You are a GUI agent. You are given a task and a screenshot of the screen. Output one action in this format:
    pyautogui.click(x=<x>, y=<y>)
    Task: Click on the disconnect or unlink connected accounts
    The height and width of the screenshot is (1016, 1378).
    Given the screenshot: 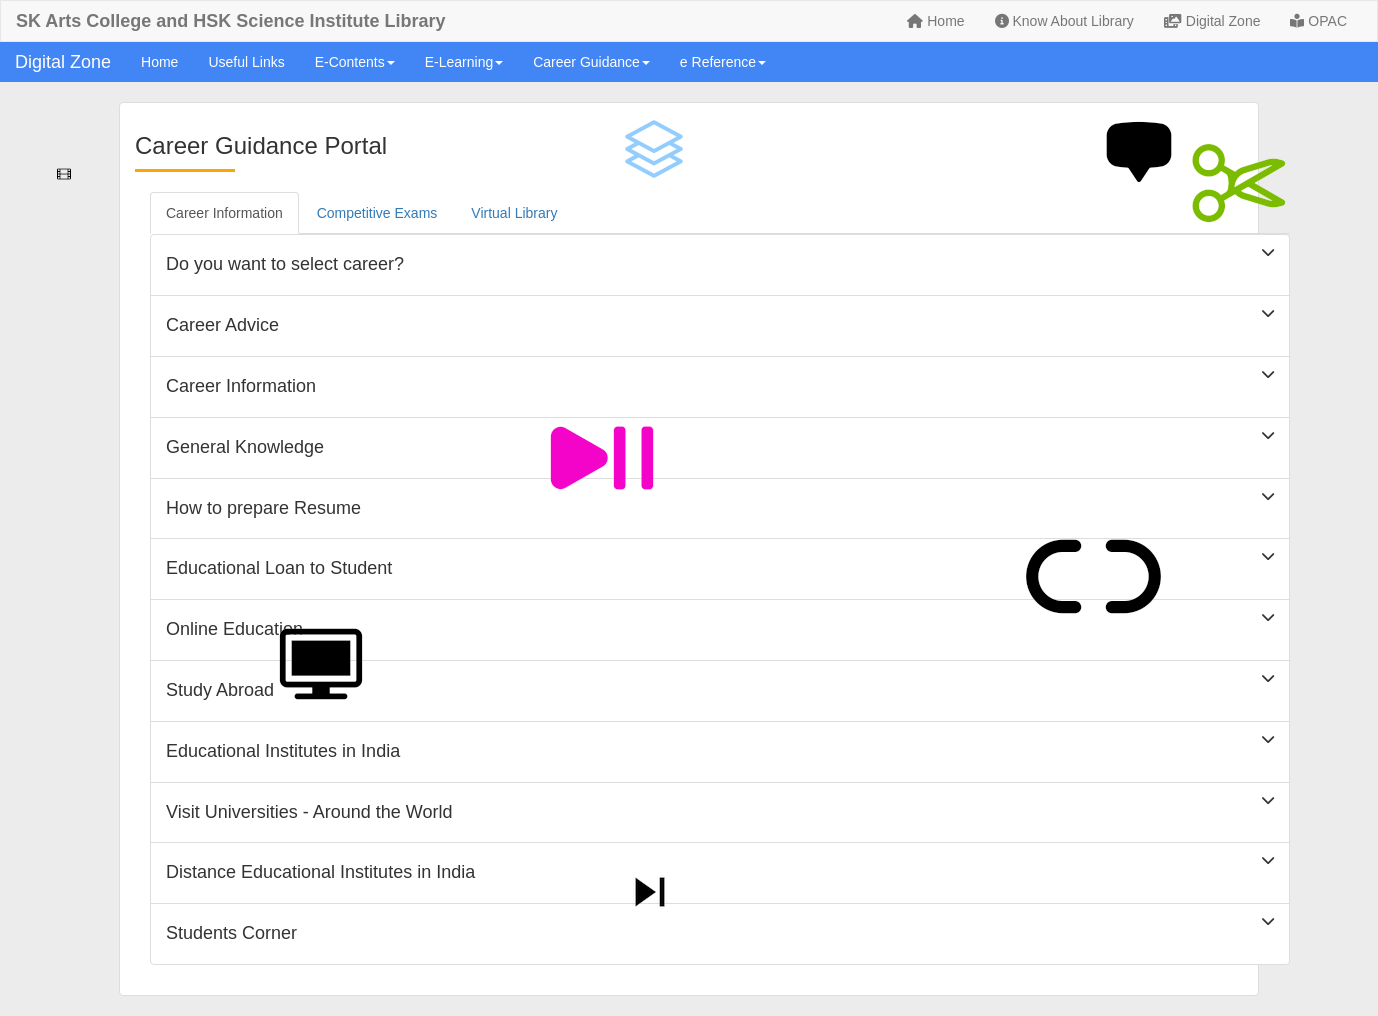 What is the action you would take?
    pyautogui.click(x=1093, y=576)
    